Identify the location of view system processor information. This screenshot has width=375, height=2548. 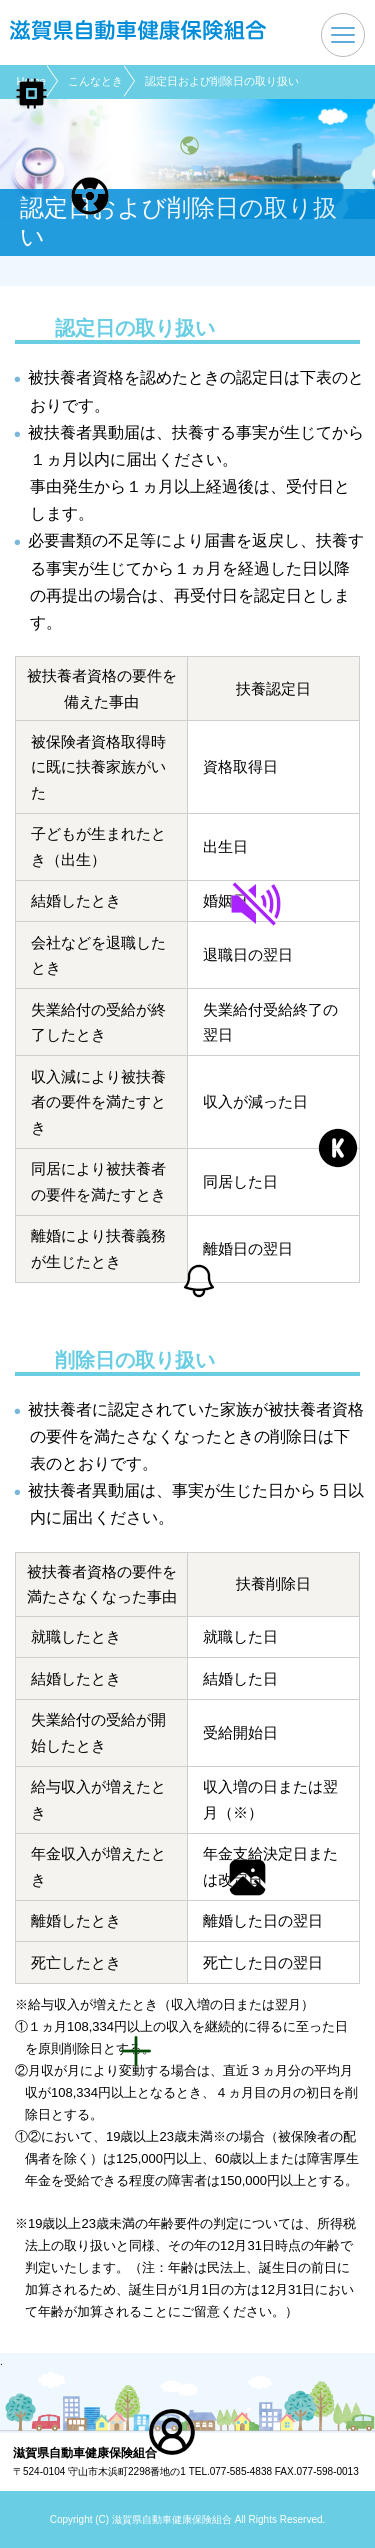
(31, 93).